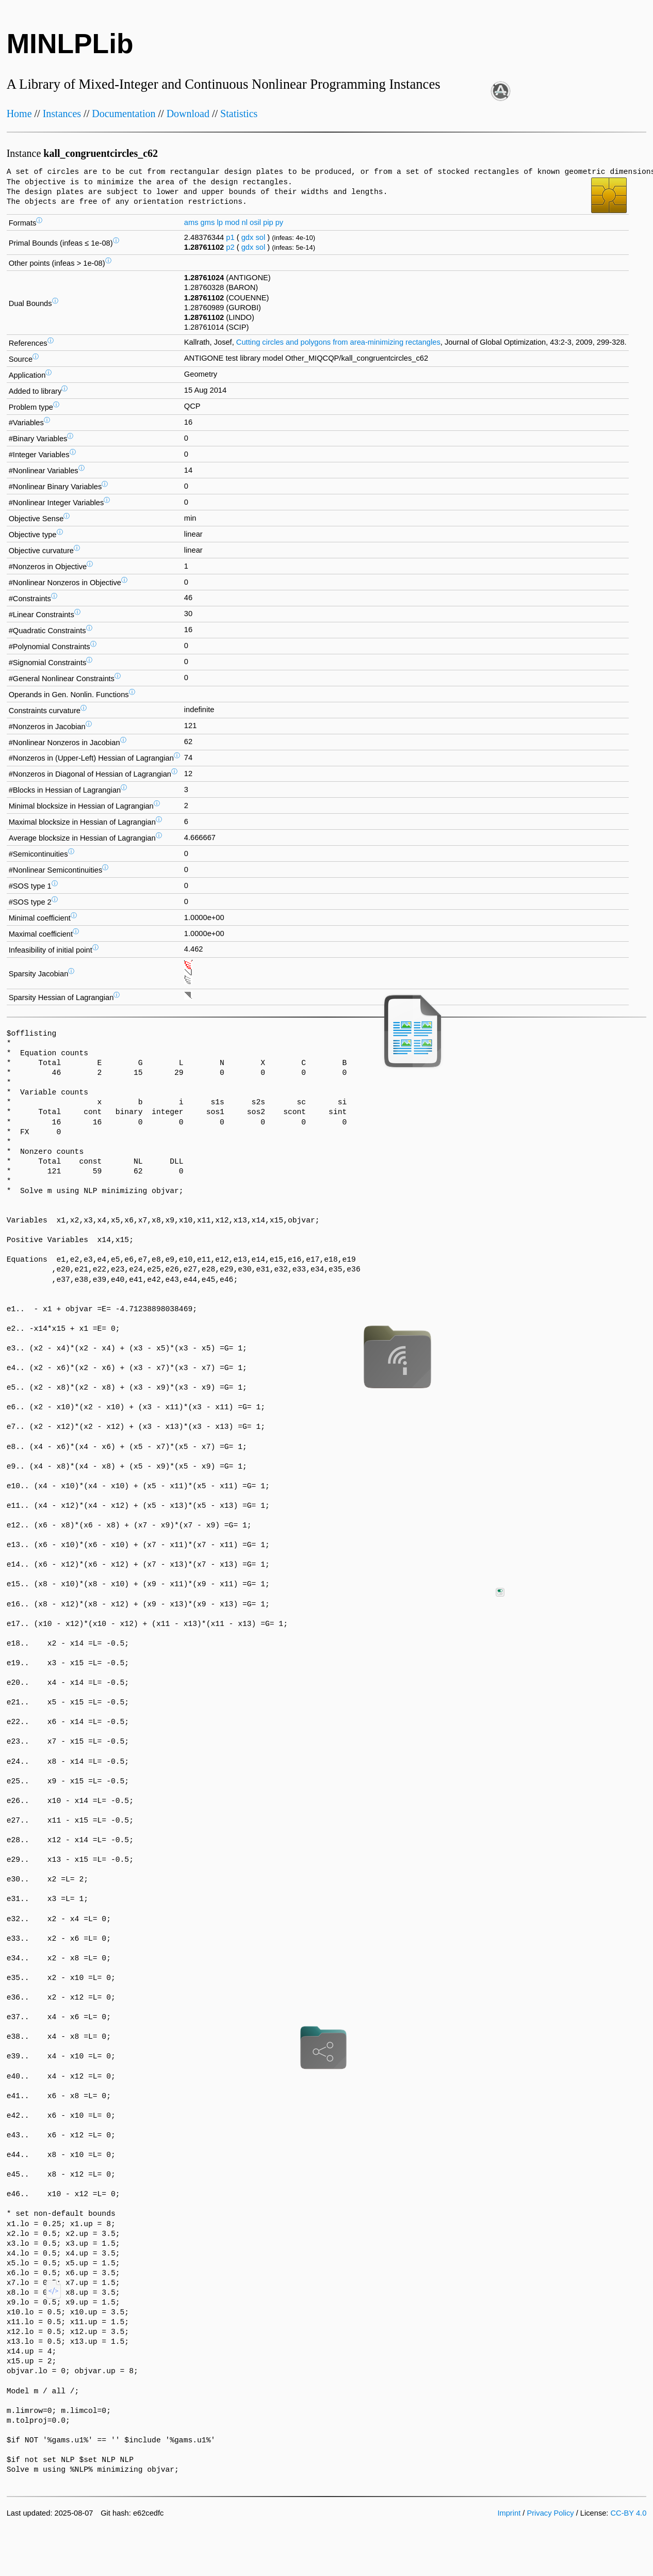 This screenshot has width=653, height=2576. I want to click on libreoffice master document file type, so click(413, 1031).